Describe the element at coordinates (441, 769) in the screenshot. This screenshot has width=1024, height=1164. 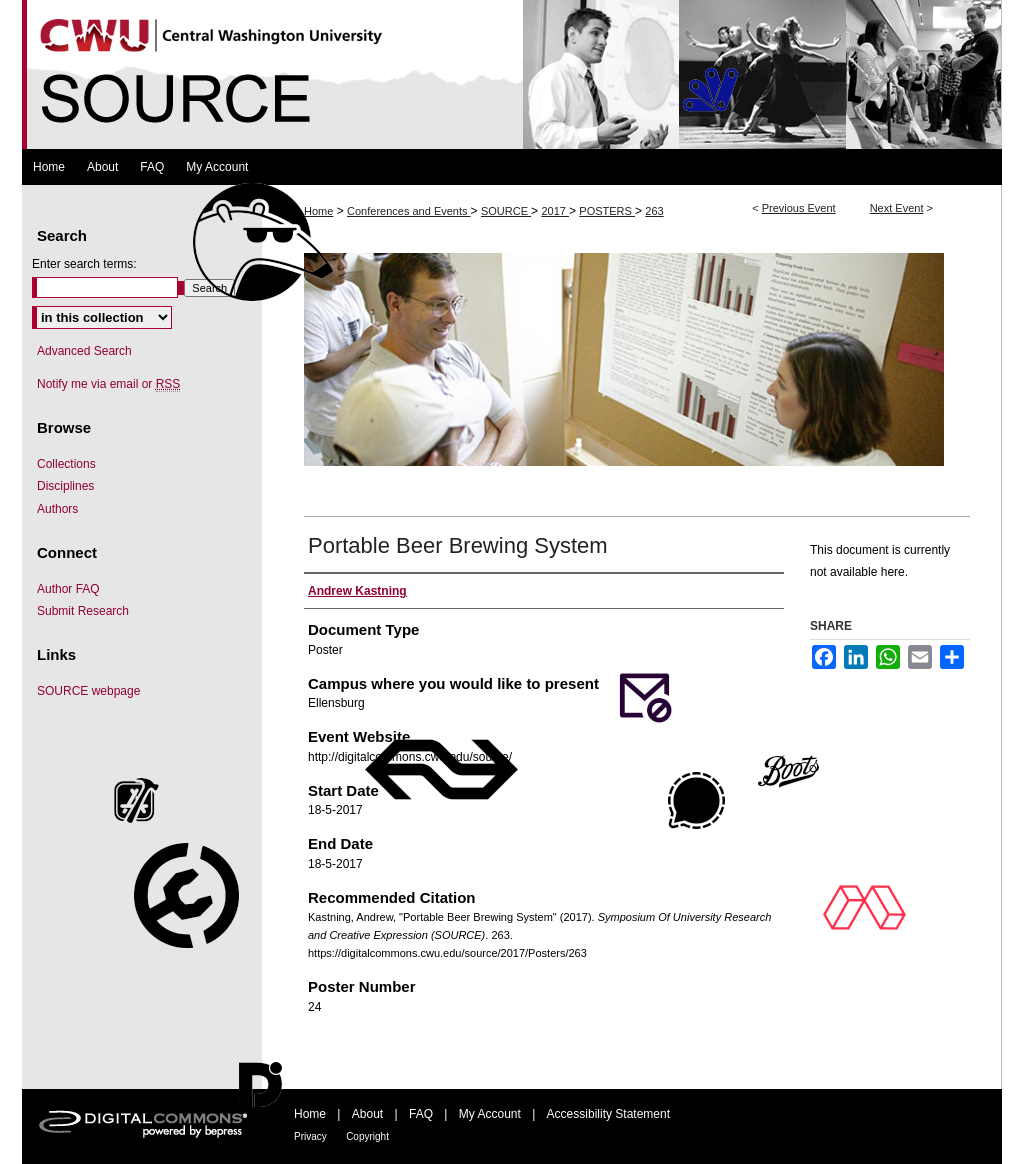
I see `open the Nederlandse Spoorwegen (NS) Dutch railways app` at that location.